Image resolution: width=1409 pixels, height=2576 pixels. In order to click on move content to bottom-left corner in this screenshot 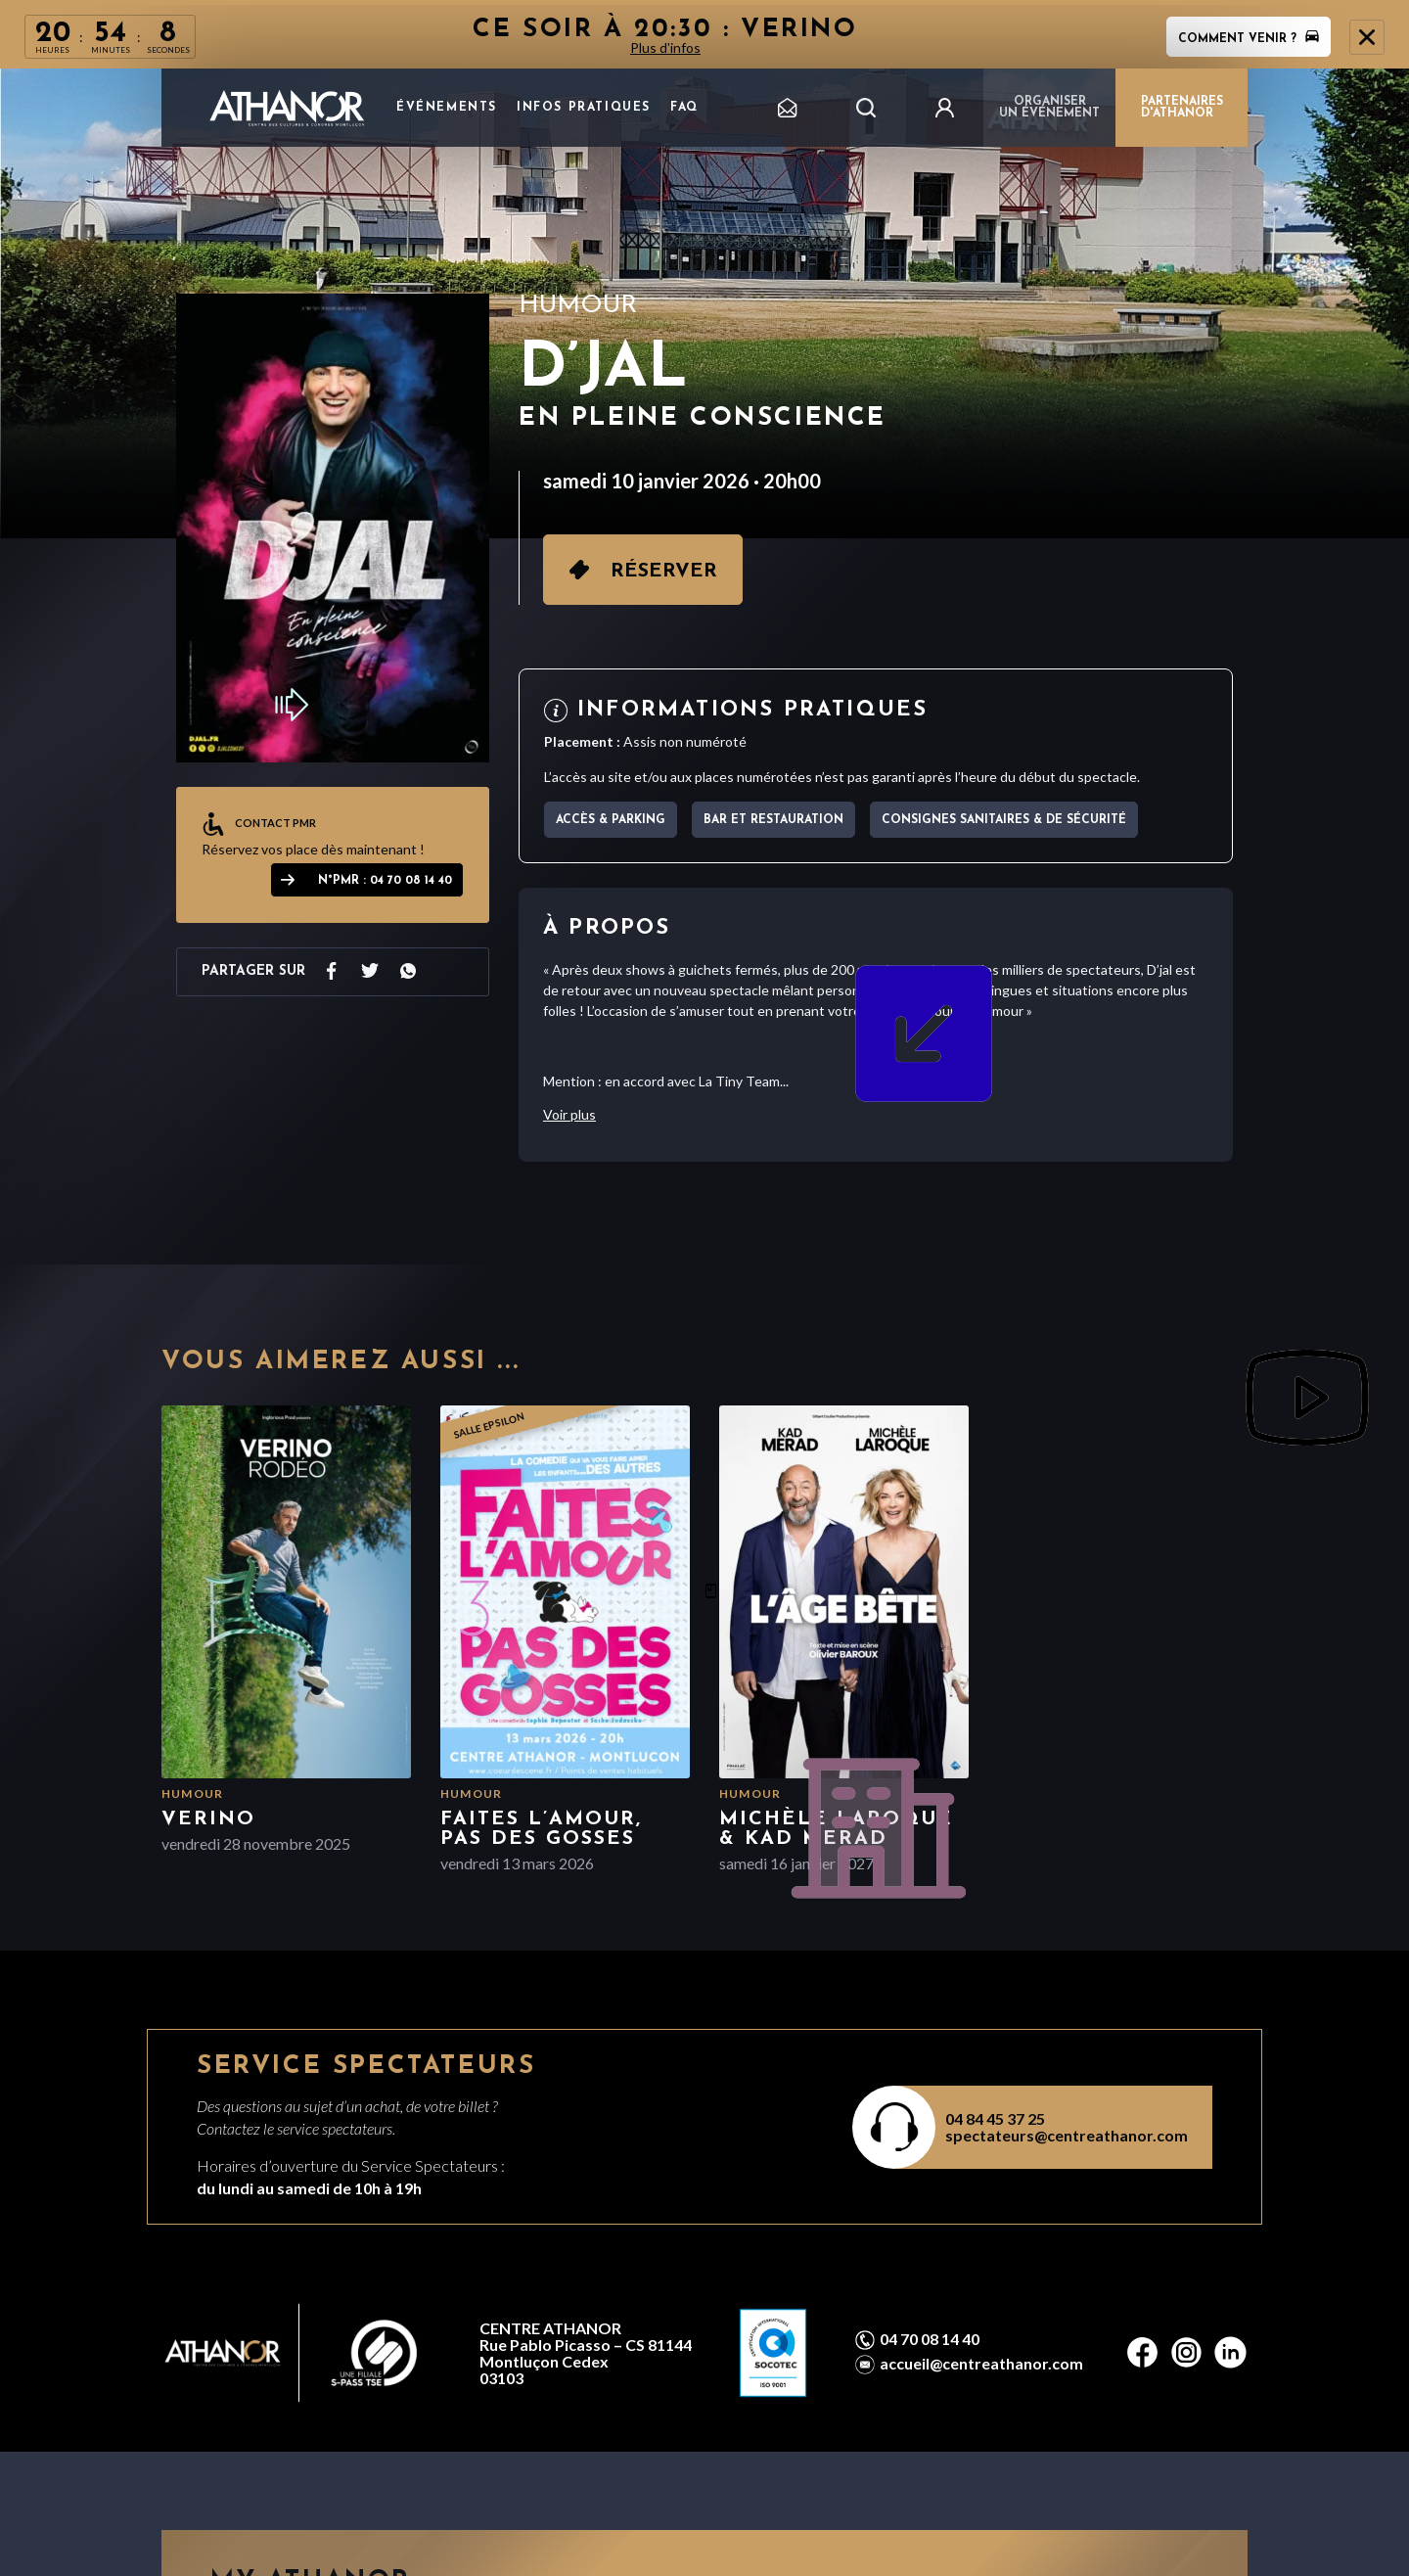, I will do `click(924, 1034)`.